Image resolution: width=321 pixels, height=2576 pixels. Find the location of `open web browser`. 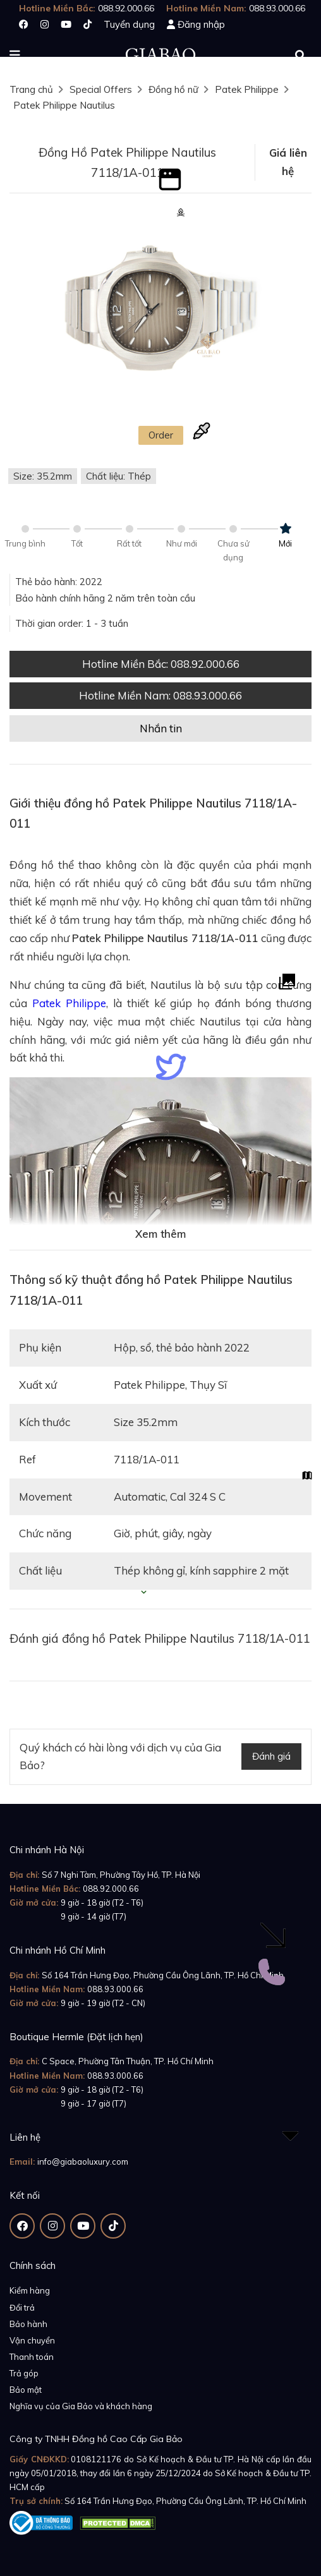

open web browser is located at coordinates (170, 179).